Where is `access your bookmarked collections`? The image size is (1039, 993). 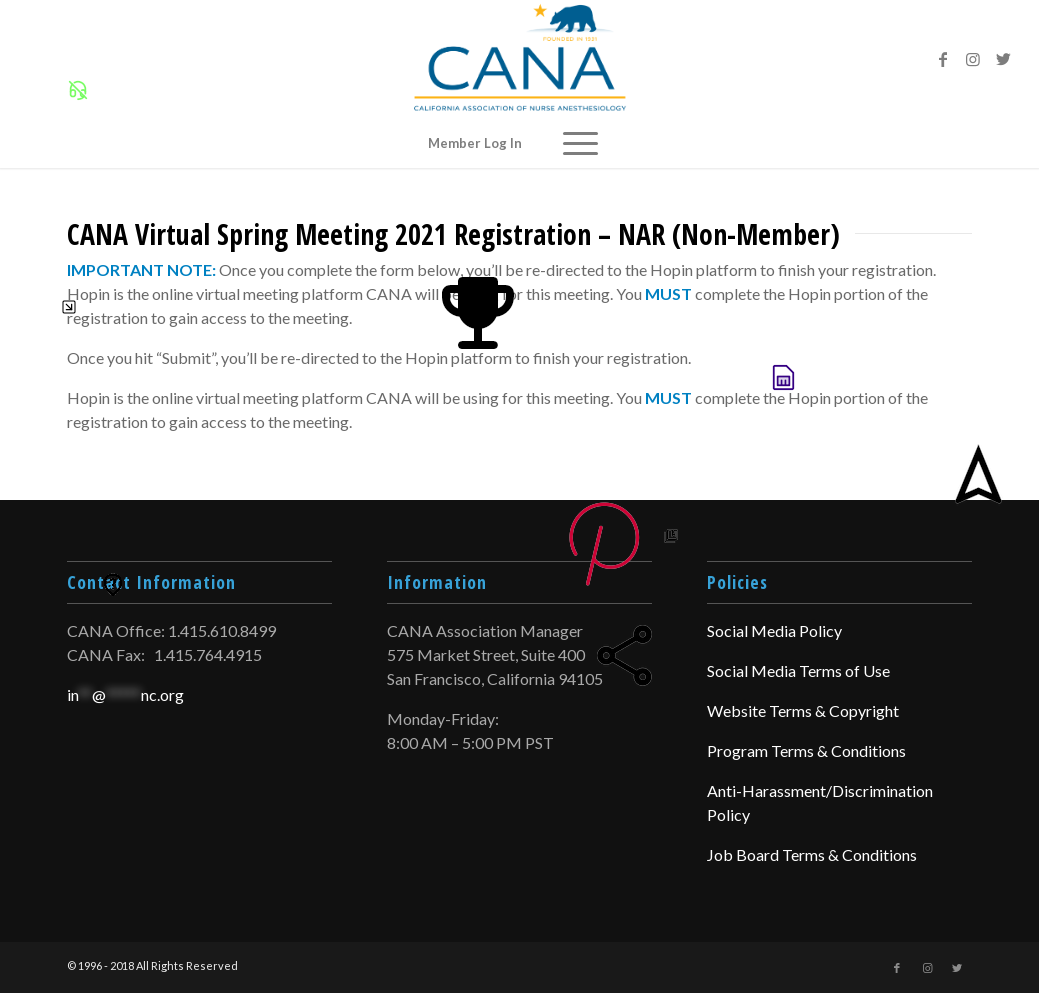 access your bookmarked collections is located at coordinates (671, 536).